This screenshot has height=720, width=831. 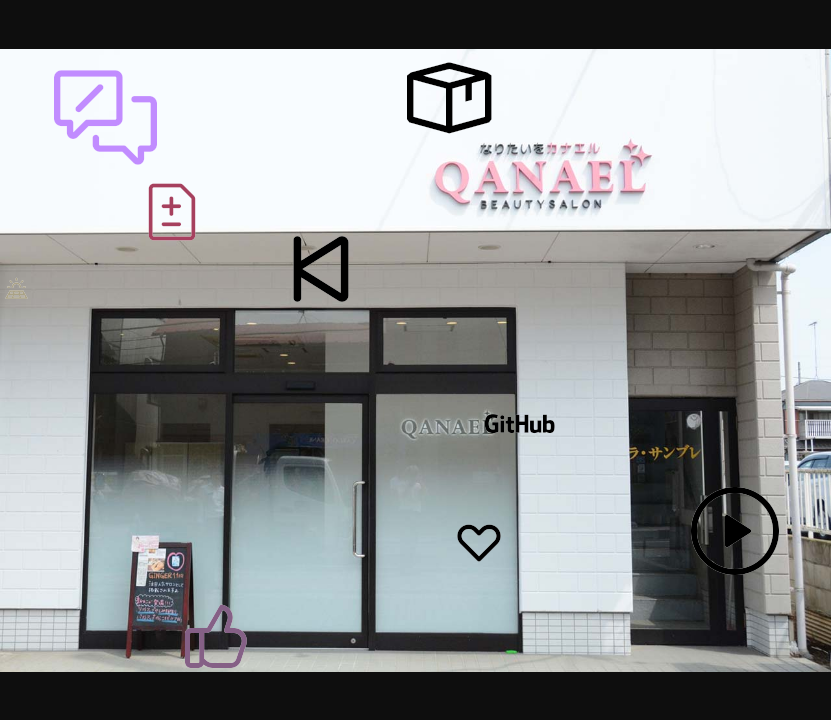 What do you see at coordinates (735, 531) in the screenshot?
I see `play media or video content` at bounding box center [735, 531].